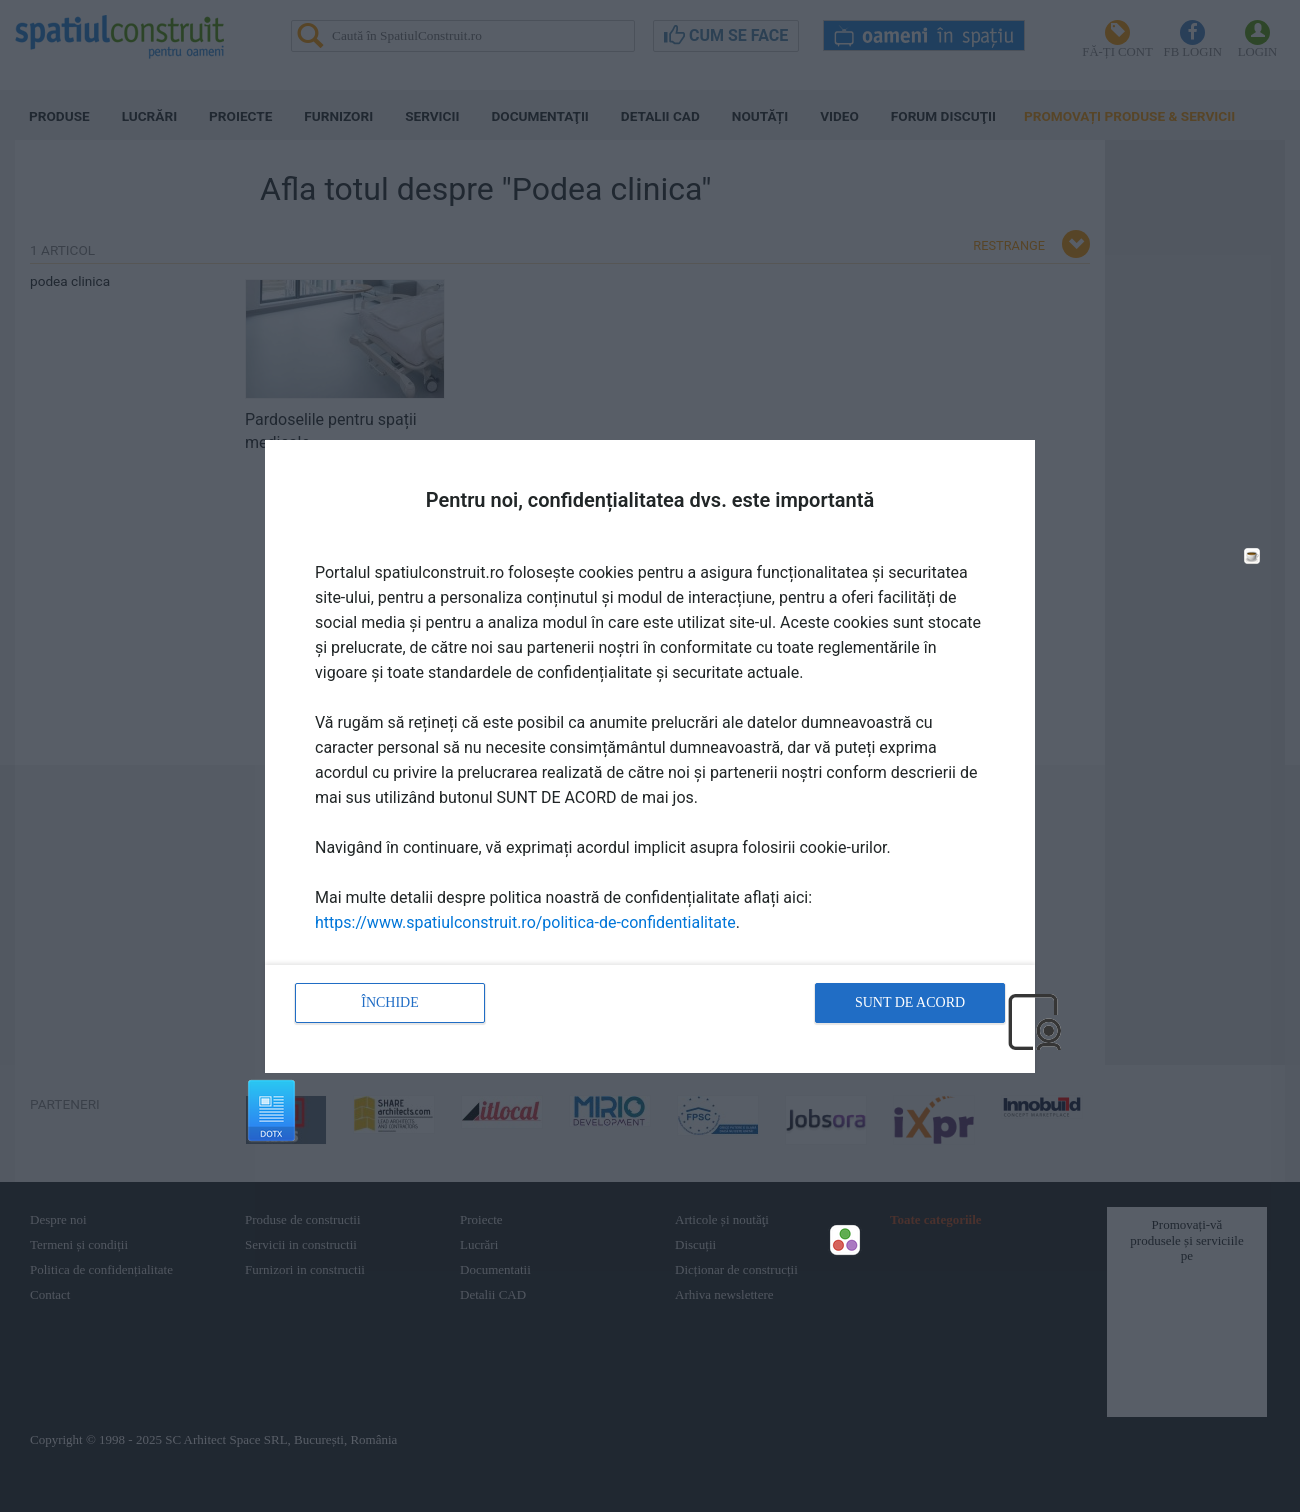  I want to click on launch a java application, so click(1252, 556).